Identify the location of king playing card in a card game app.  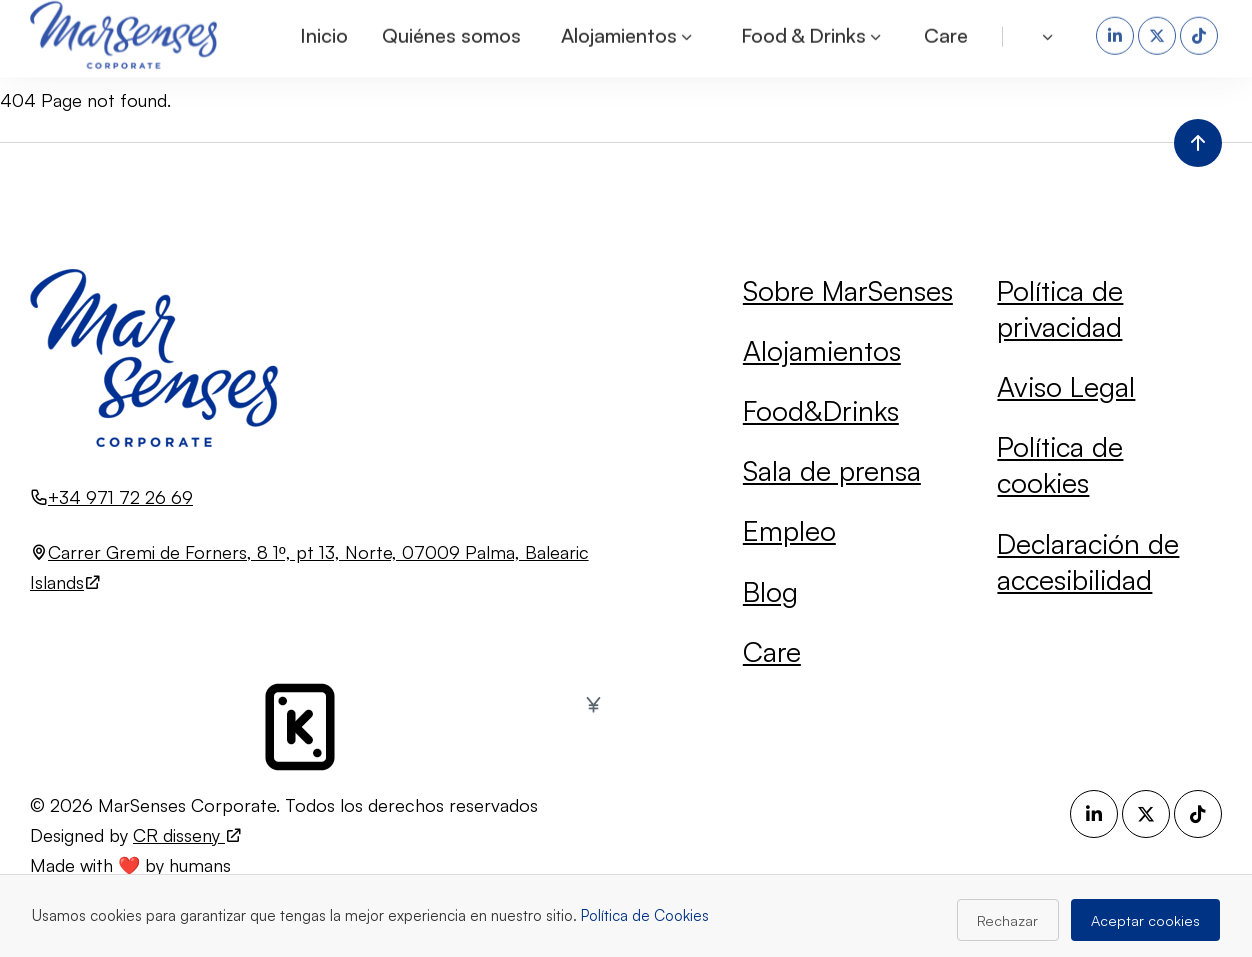
(300, 727).